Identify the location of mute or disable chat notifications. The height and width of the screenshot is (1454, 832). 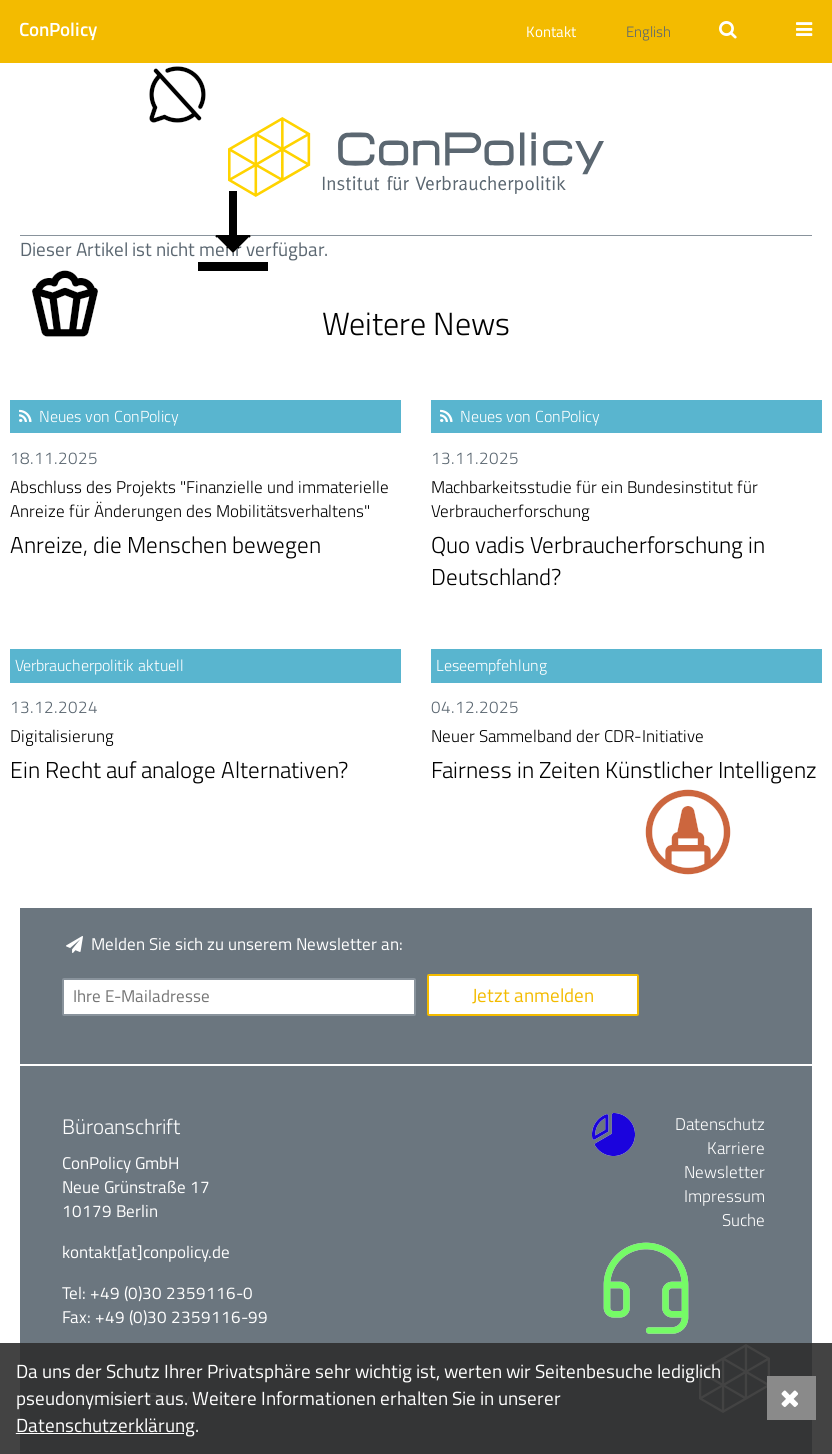
(177, 94).